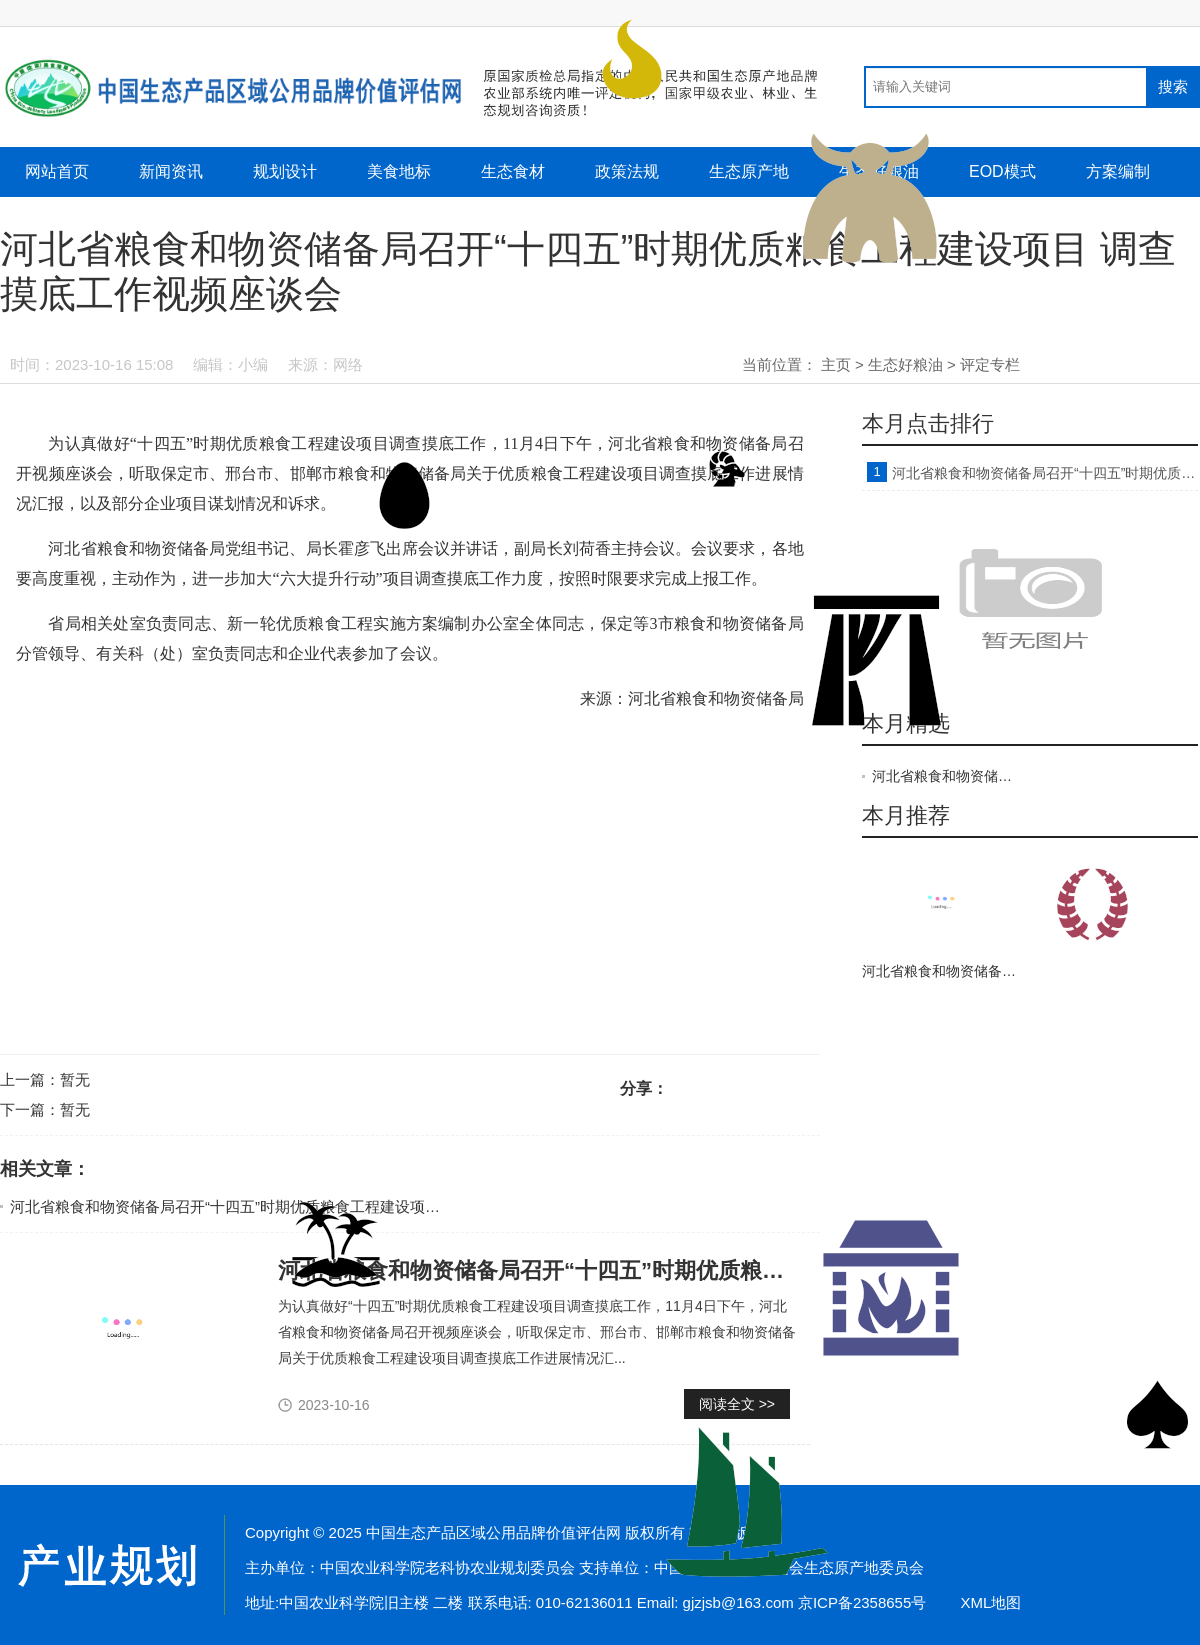 This screenshot has height=1645, width=1200. Describe the element at coordinates (747, 1502) in the screenshot. I see `select a sailing boat or nautical vessel` at that location.